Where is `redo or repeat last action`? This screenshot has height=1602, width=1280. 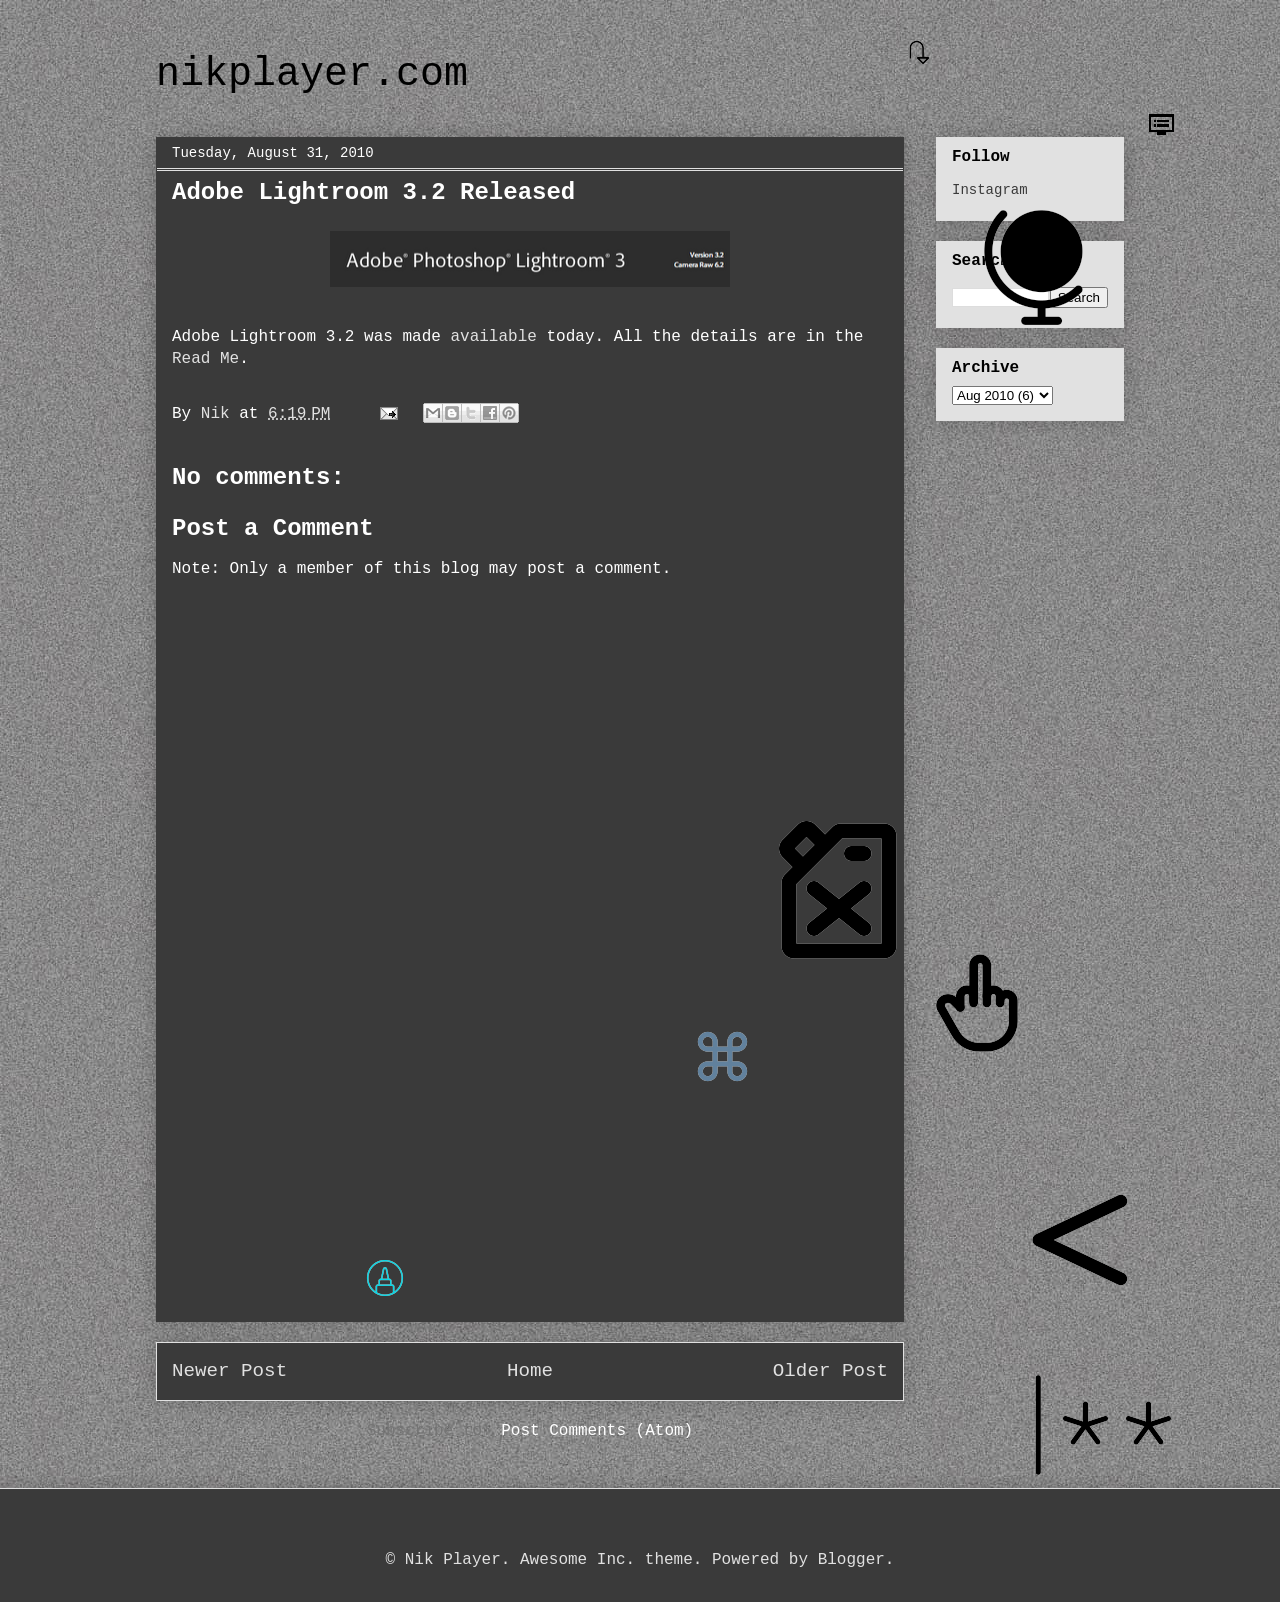
redo or repeat last action is located at coordinates (918, 52).